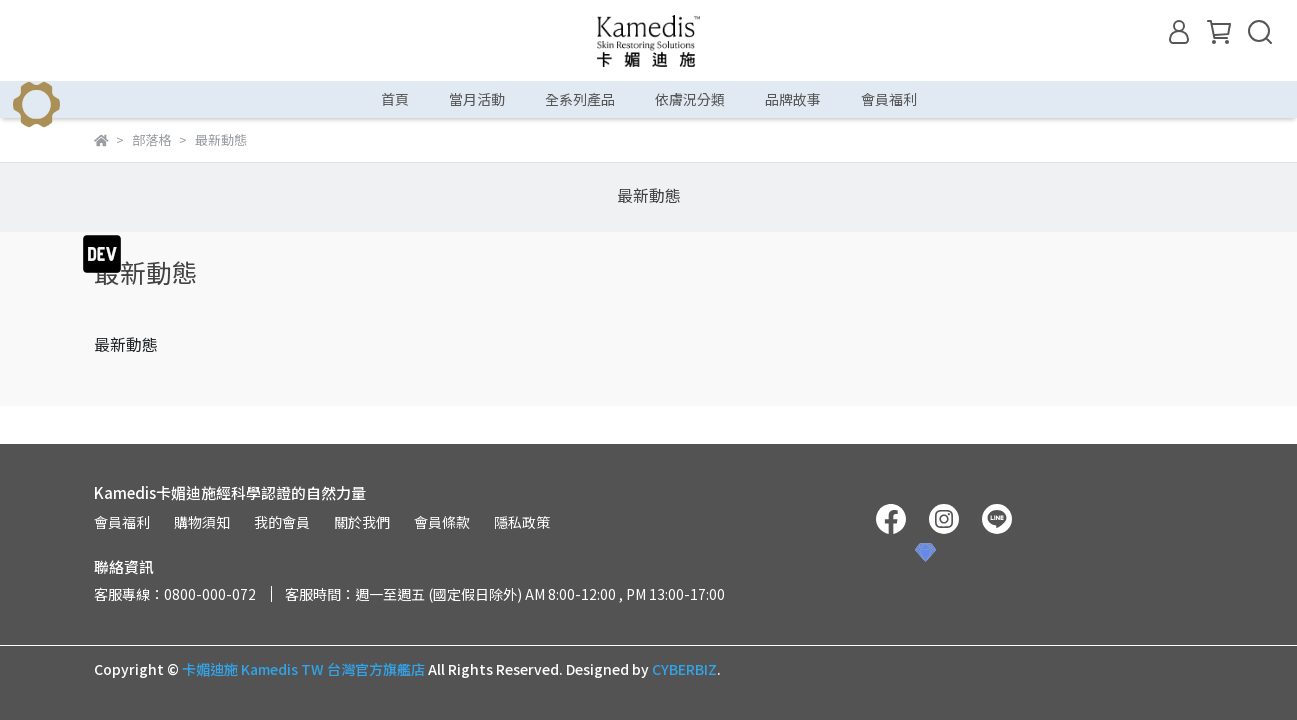 This screenshot has height=720, width=1297. What do you see at coordinates (102, 254) in the screenshot?
I see `dev.to community platform logo` at bounding box center [102, 254].